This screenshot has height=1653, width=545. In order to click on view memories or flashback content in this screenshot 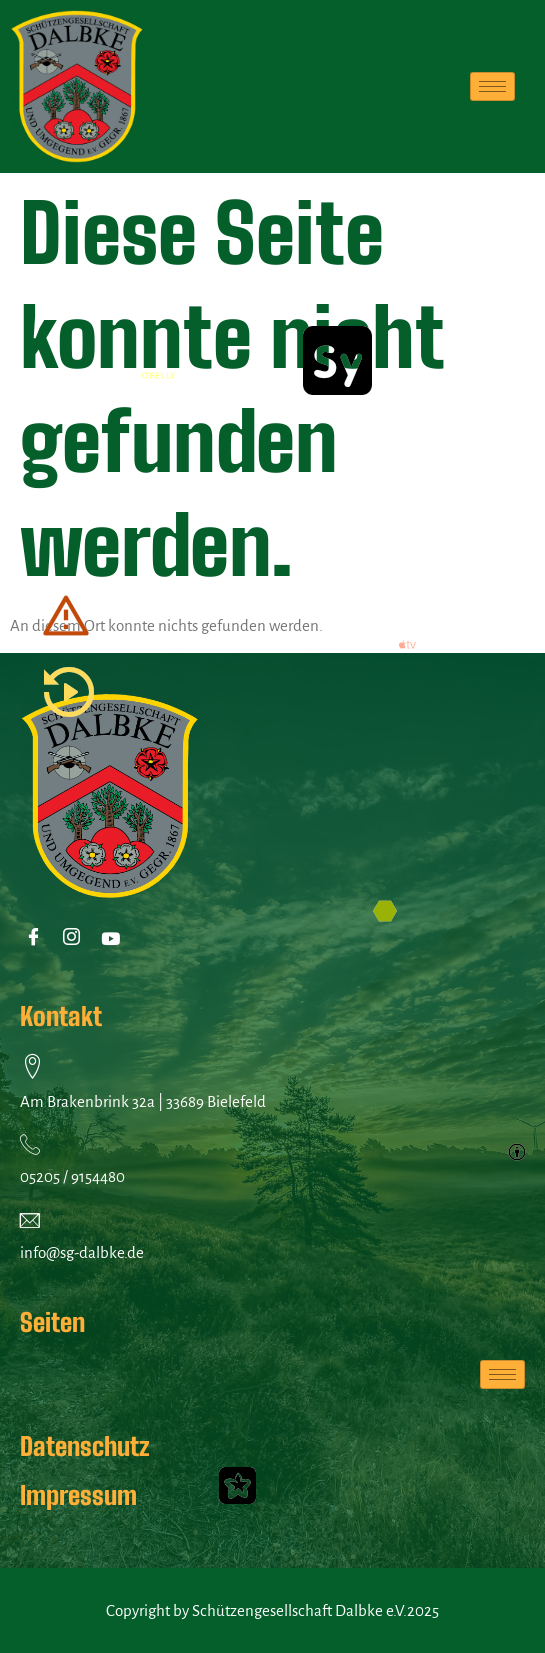, I will do `click(69, 692)`.